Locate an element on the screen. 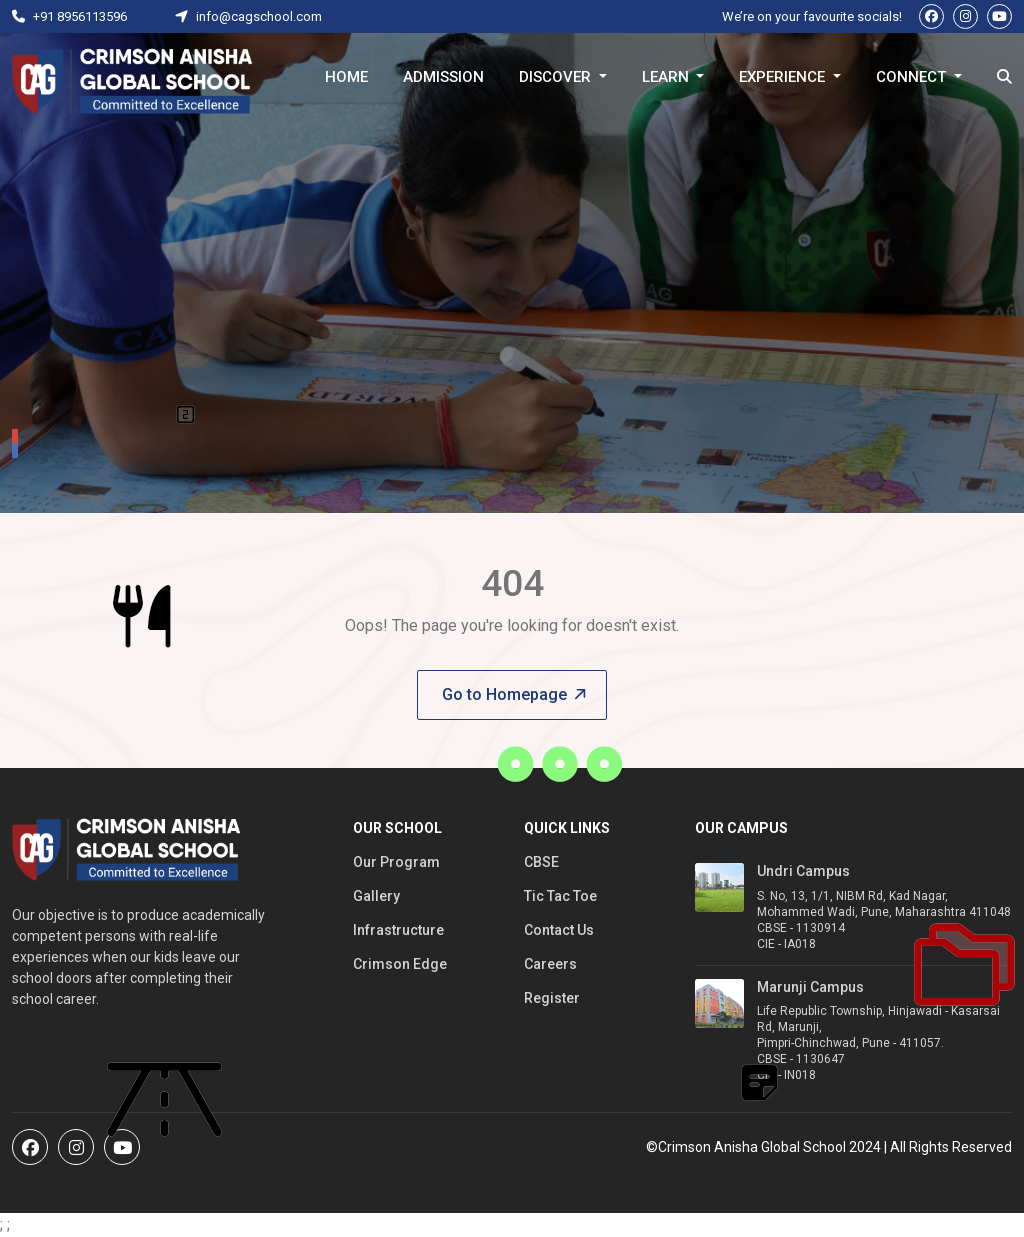 This screenshot has height=1237, width=1024. indicates step two in a multi-step process is located at coordinates (185, 414).